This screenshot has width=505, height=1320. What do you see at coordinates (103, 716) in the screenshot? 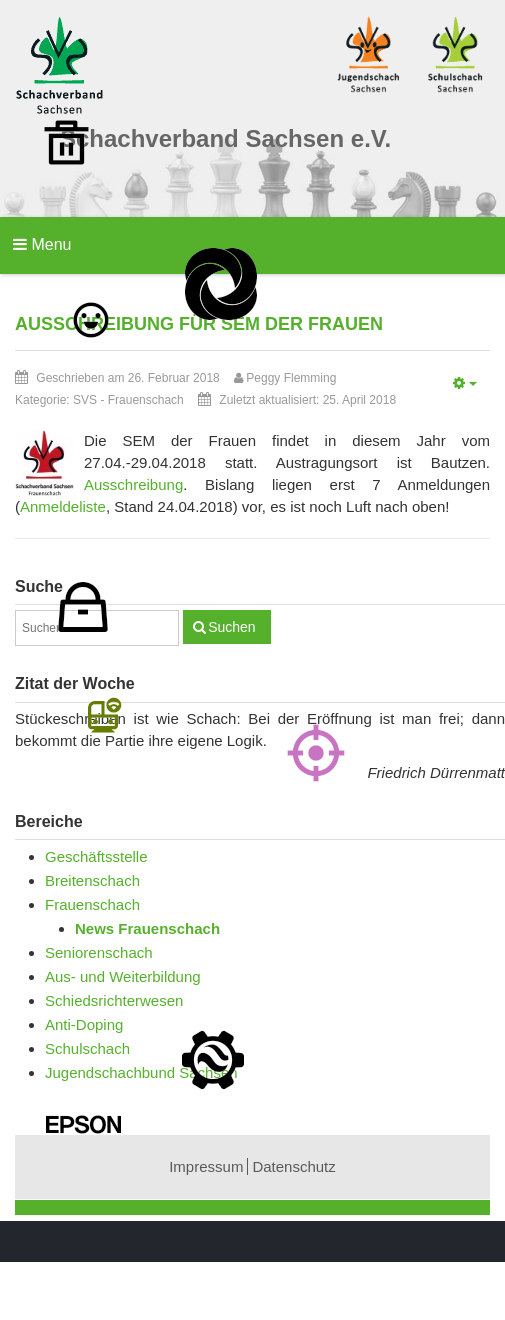
I see `indicates wifi availability on subway or transit` at bounding box center [103, 716].